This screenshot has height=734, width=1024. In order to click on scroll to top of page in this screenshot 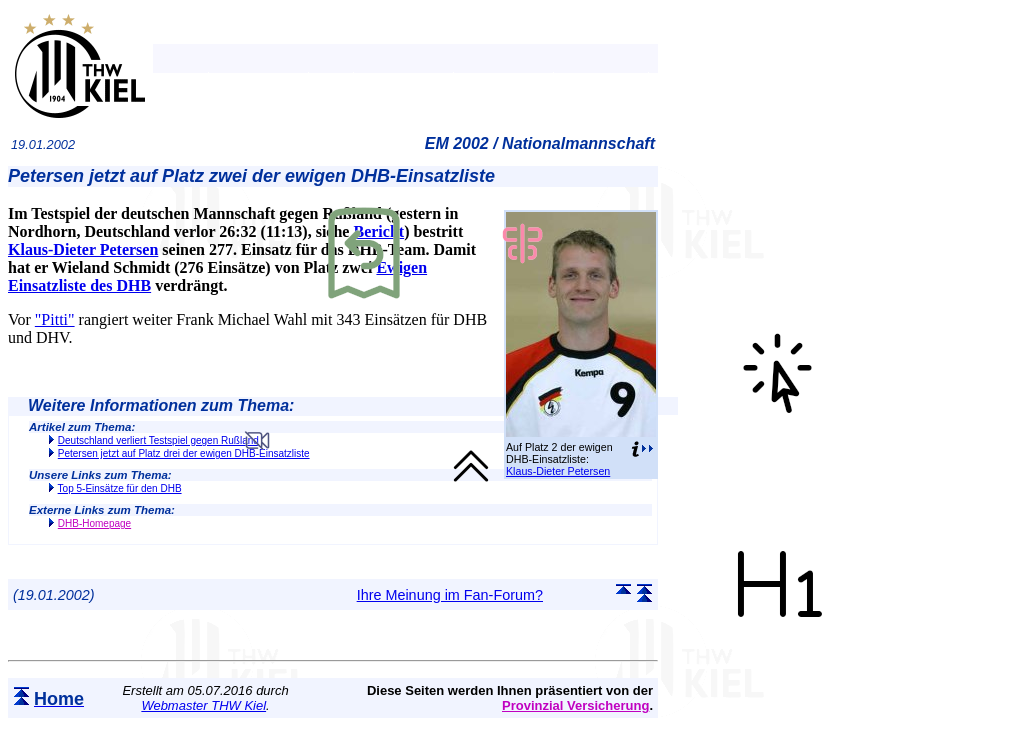, I will do `click(471, 466)`.